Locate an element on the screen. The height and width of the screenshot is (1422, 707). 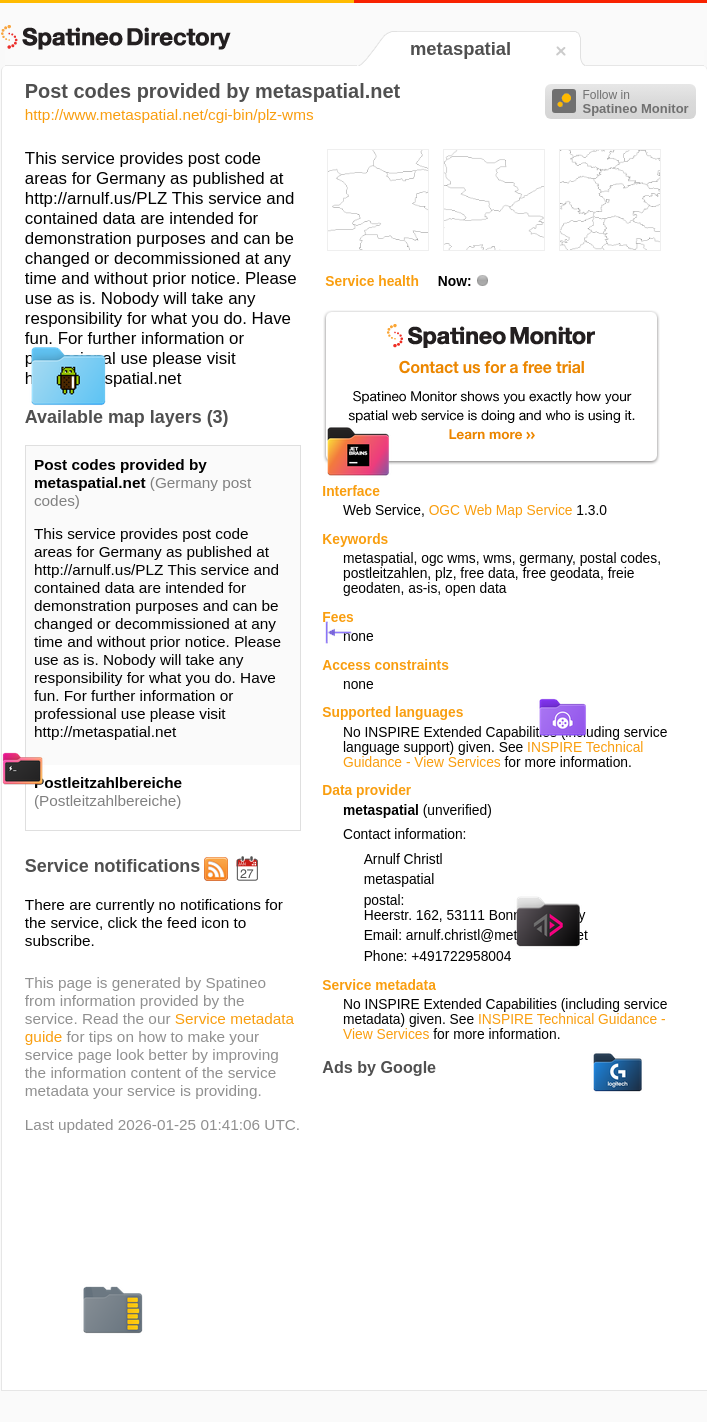
open hyper terminal project folder is located at coordinates (22, 769).